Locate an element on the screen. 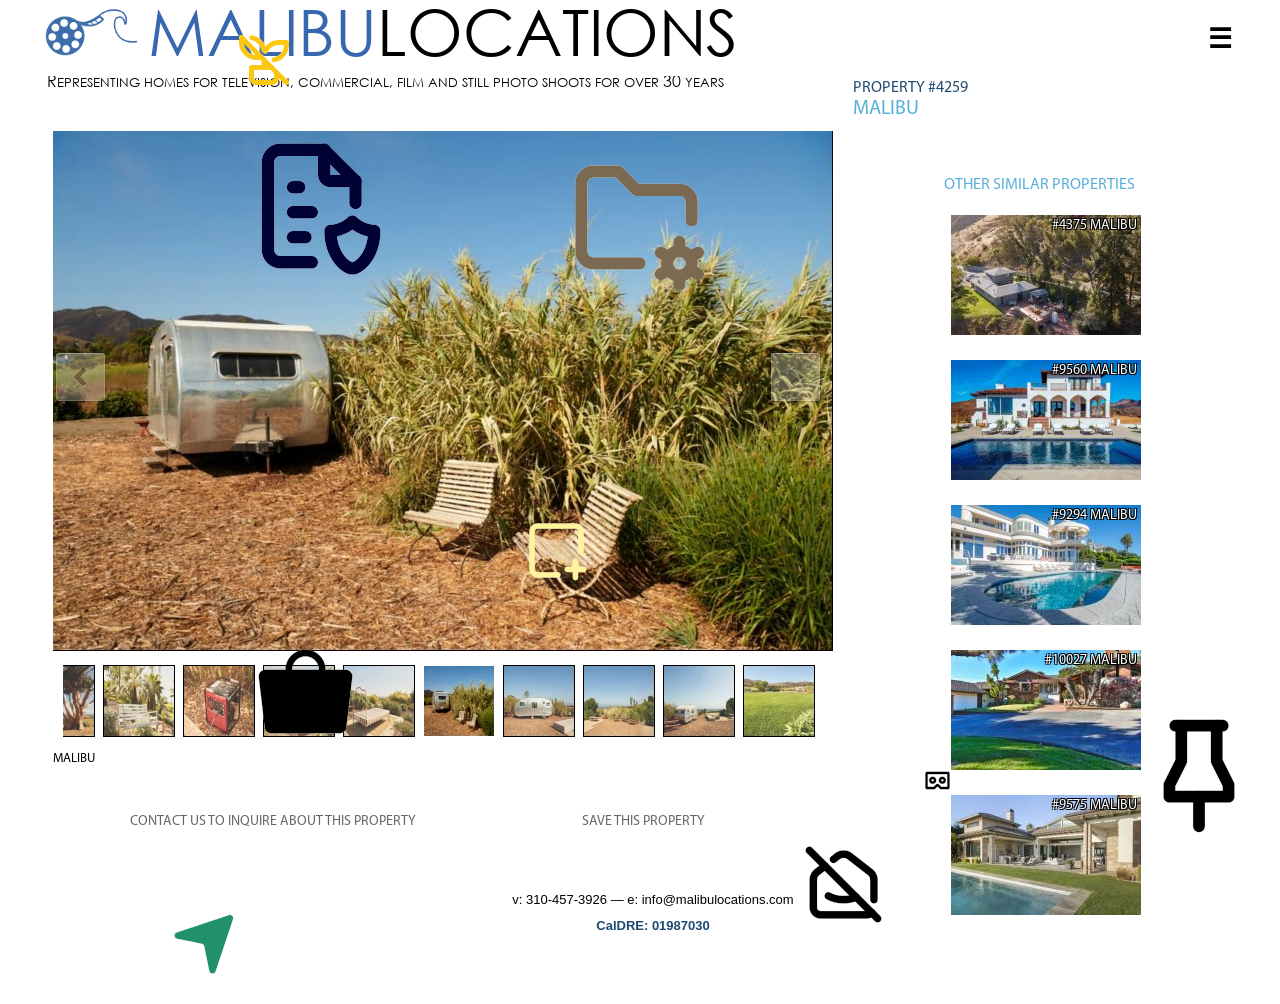 The width and height of the screenshot is (1280, 1004). launch google cardboard VR experience is located at coordinates (937, 780).